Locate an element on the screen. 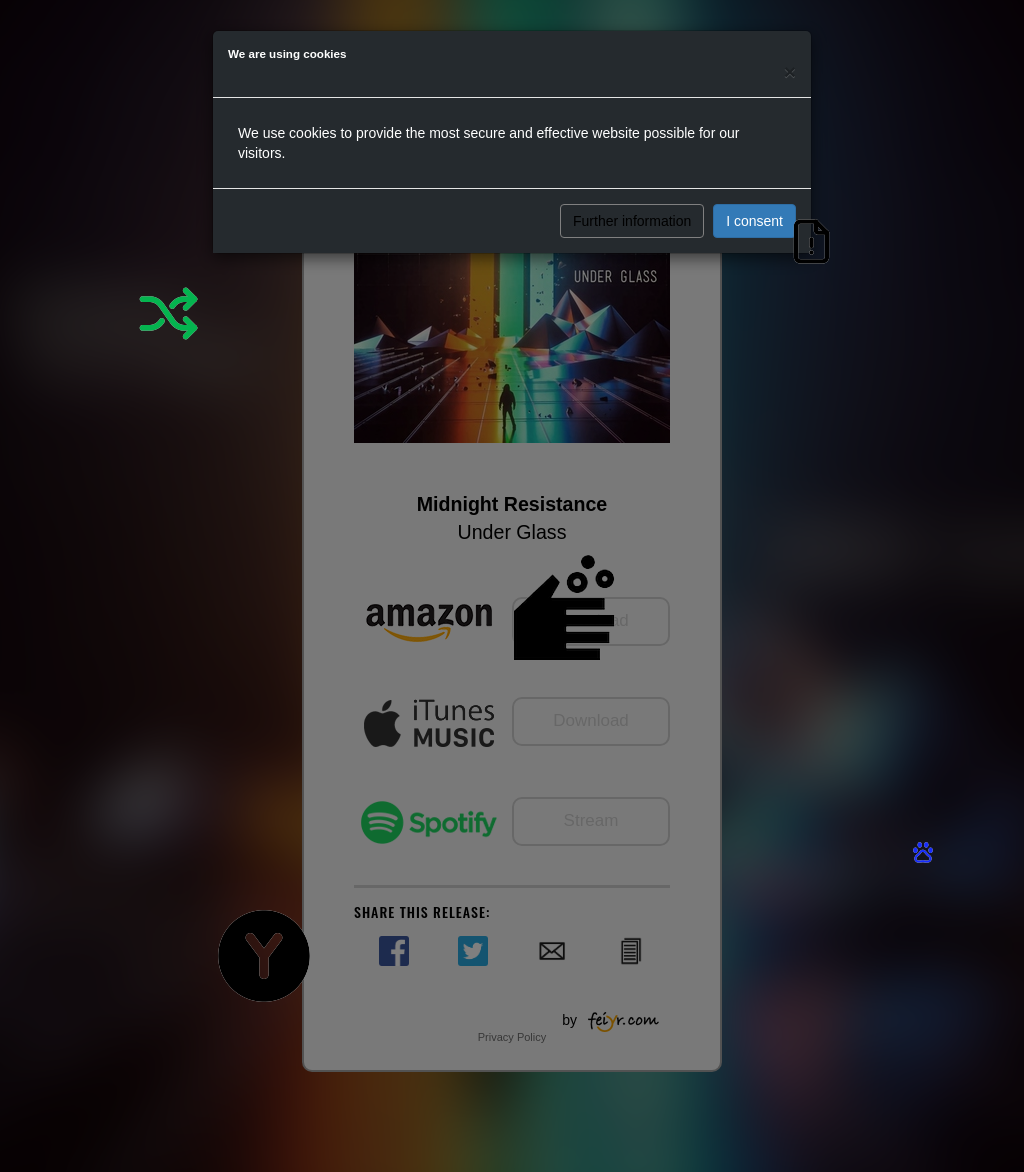  open baidu search engine is located at coordinates (923, 853).